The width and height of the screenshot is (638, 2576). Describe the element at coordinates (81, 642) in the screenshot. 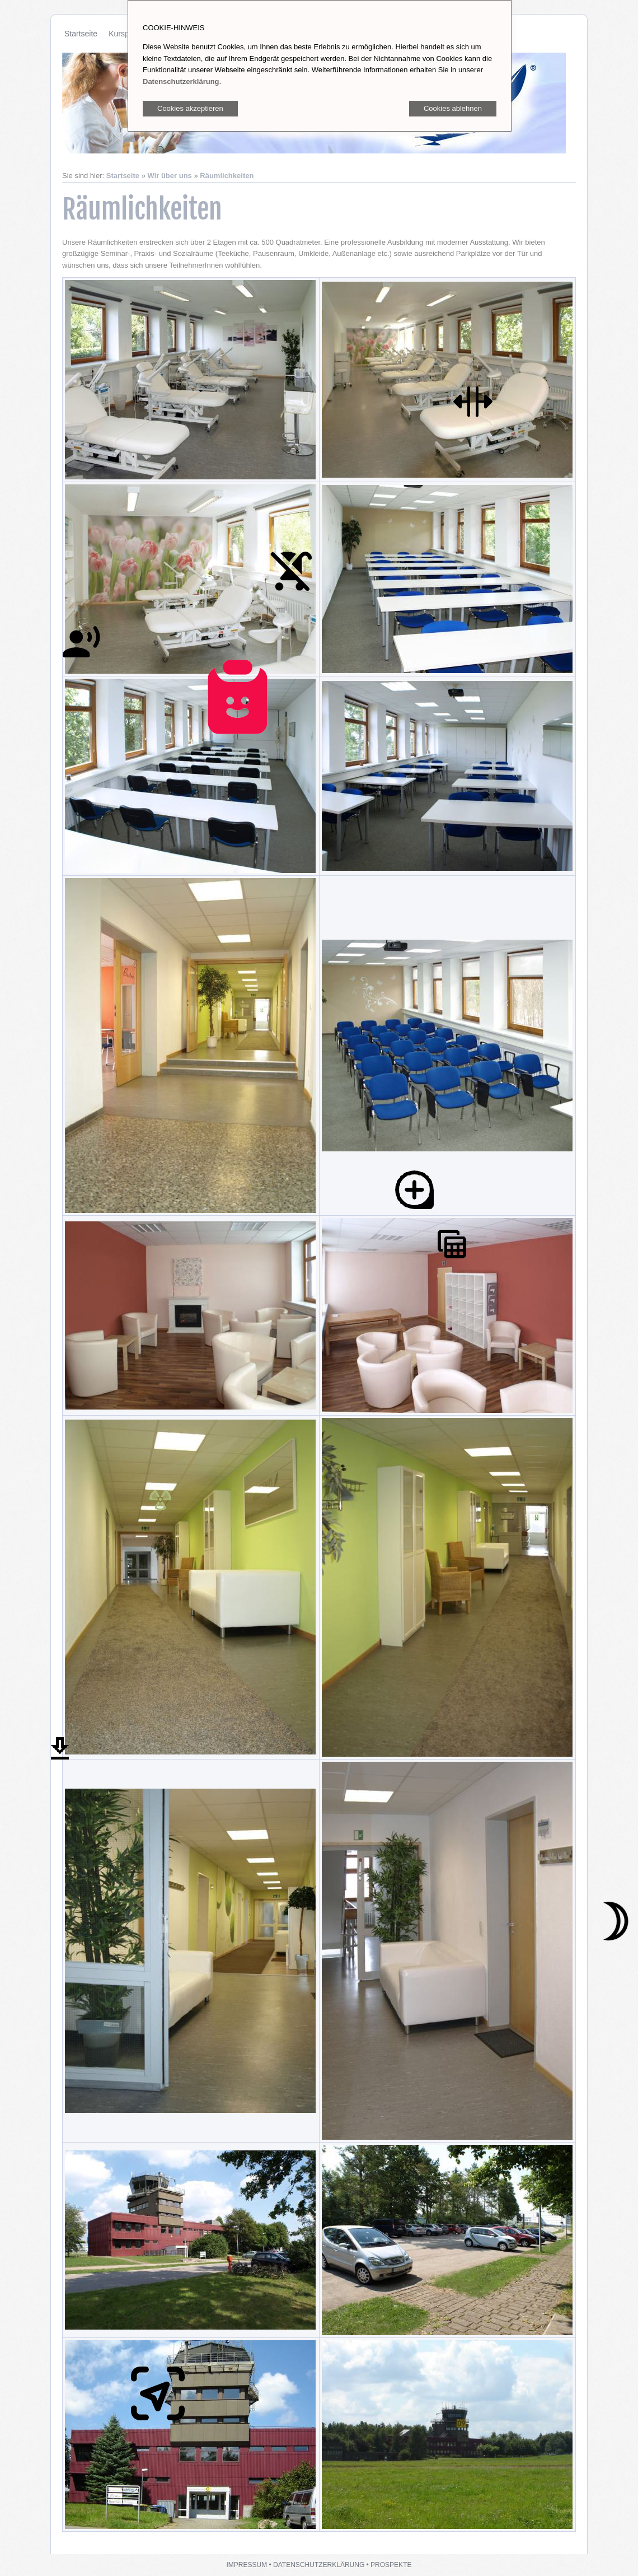

I see `activate voice recording or dictation` at that location.